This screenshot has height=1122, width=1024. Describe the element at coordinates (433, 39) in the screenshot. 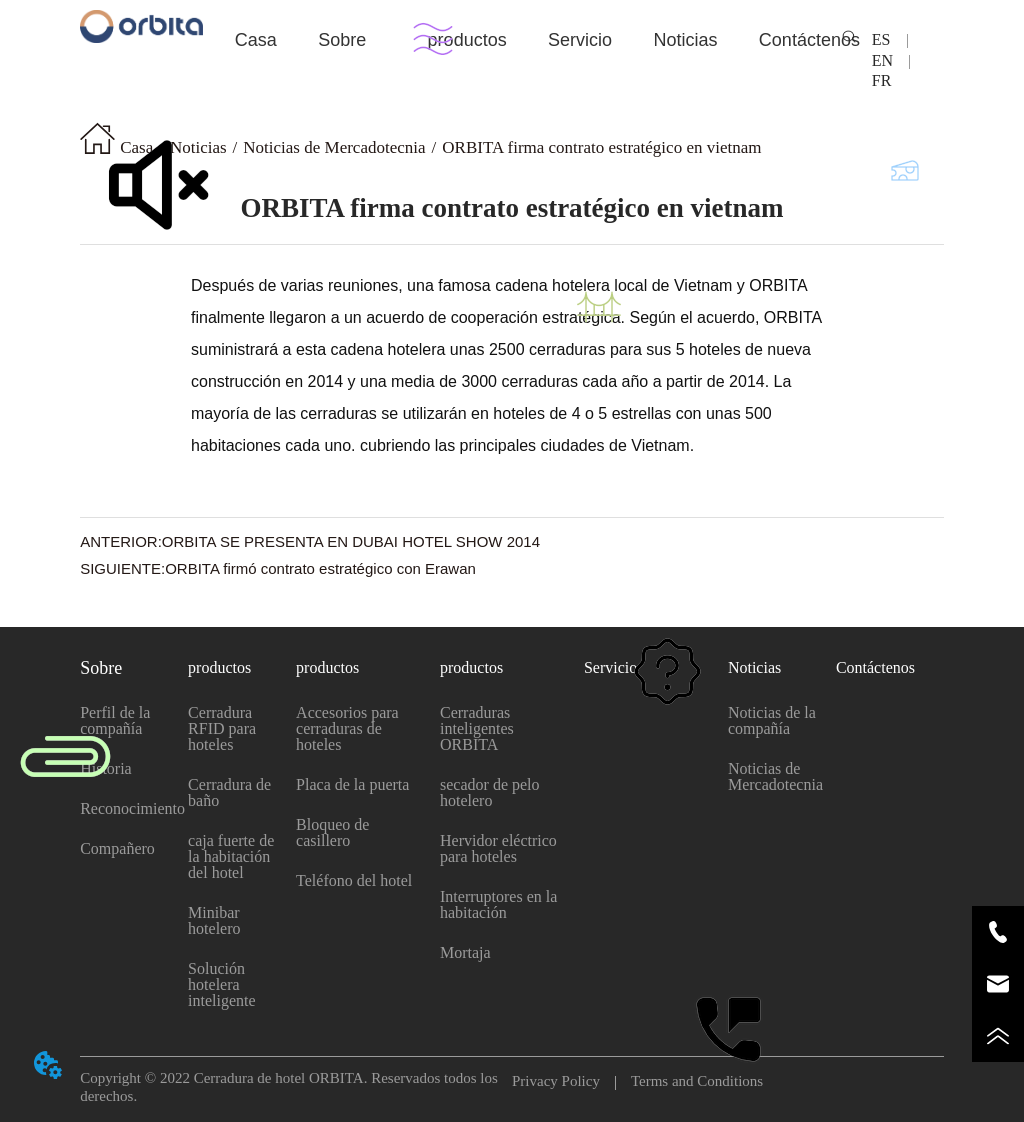

I see `indicates water or aquatic features` at that location.